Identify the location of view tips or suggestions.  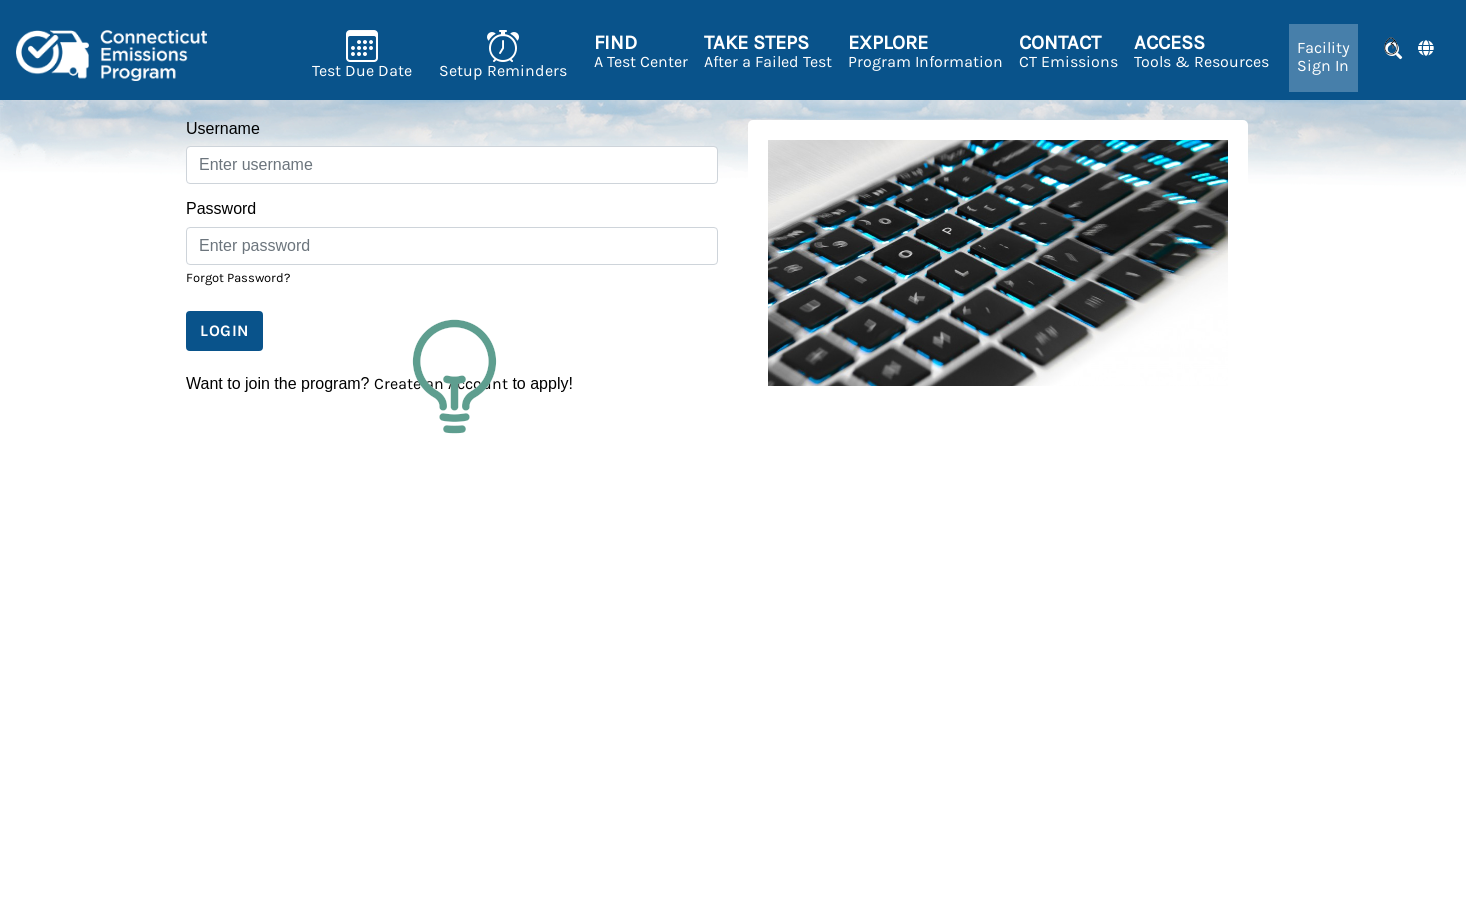
(454, 376).